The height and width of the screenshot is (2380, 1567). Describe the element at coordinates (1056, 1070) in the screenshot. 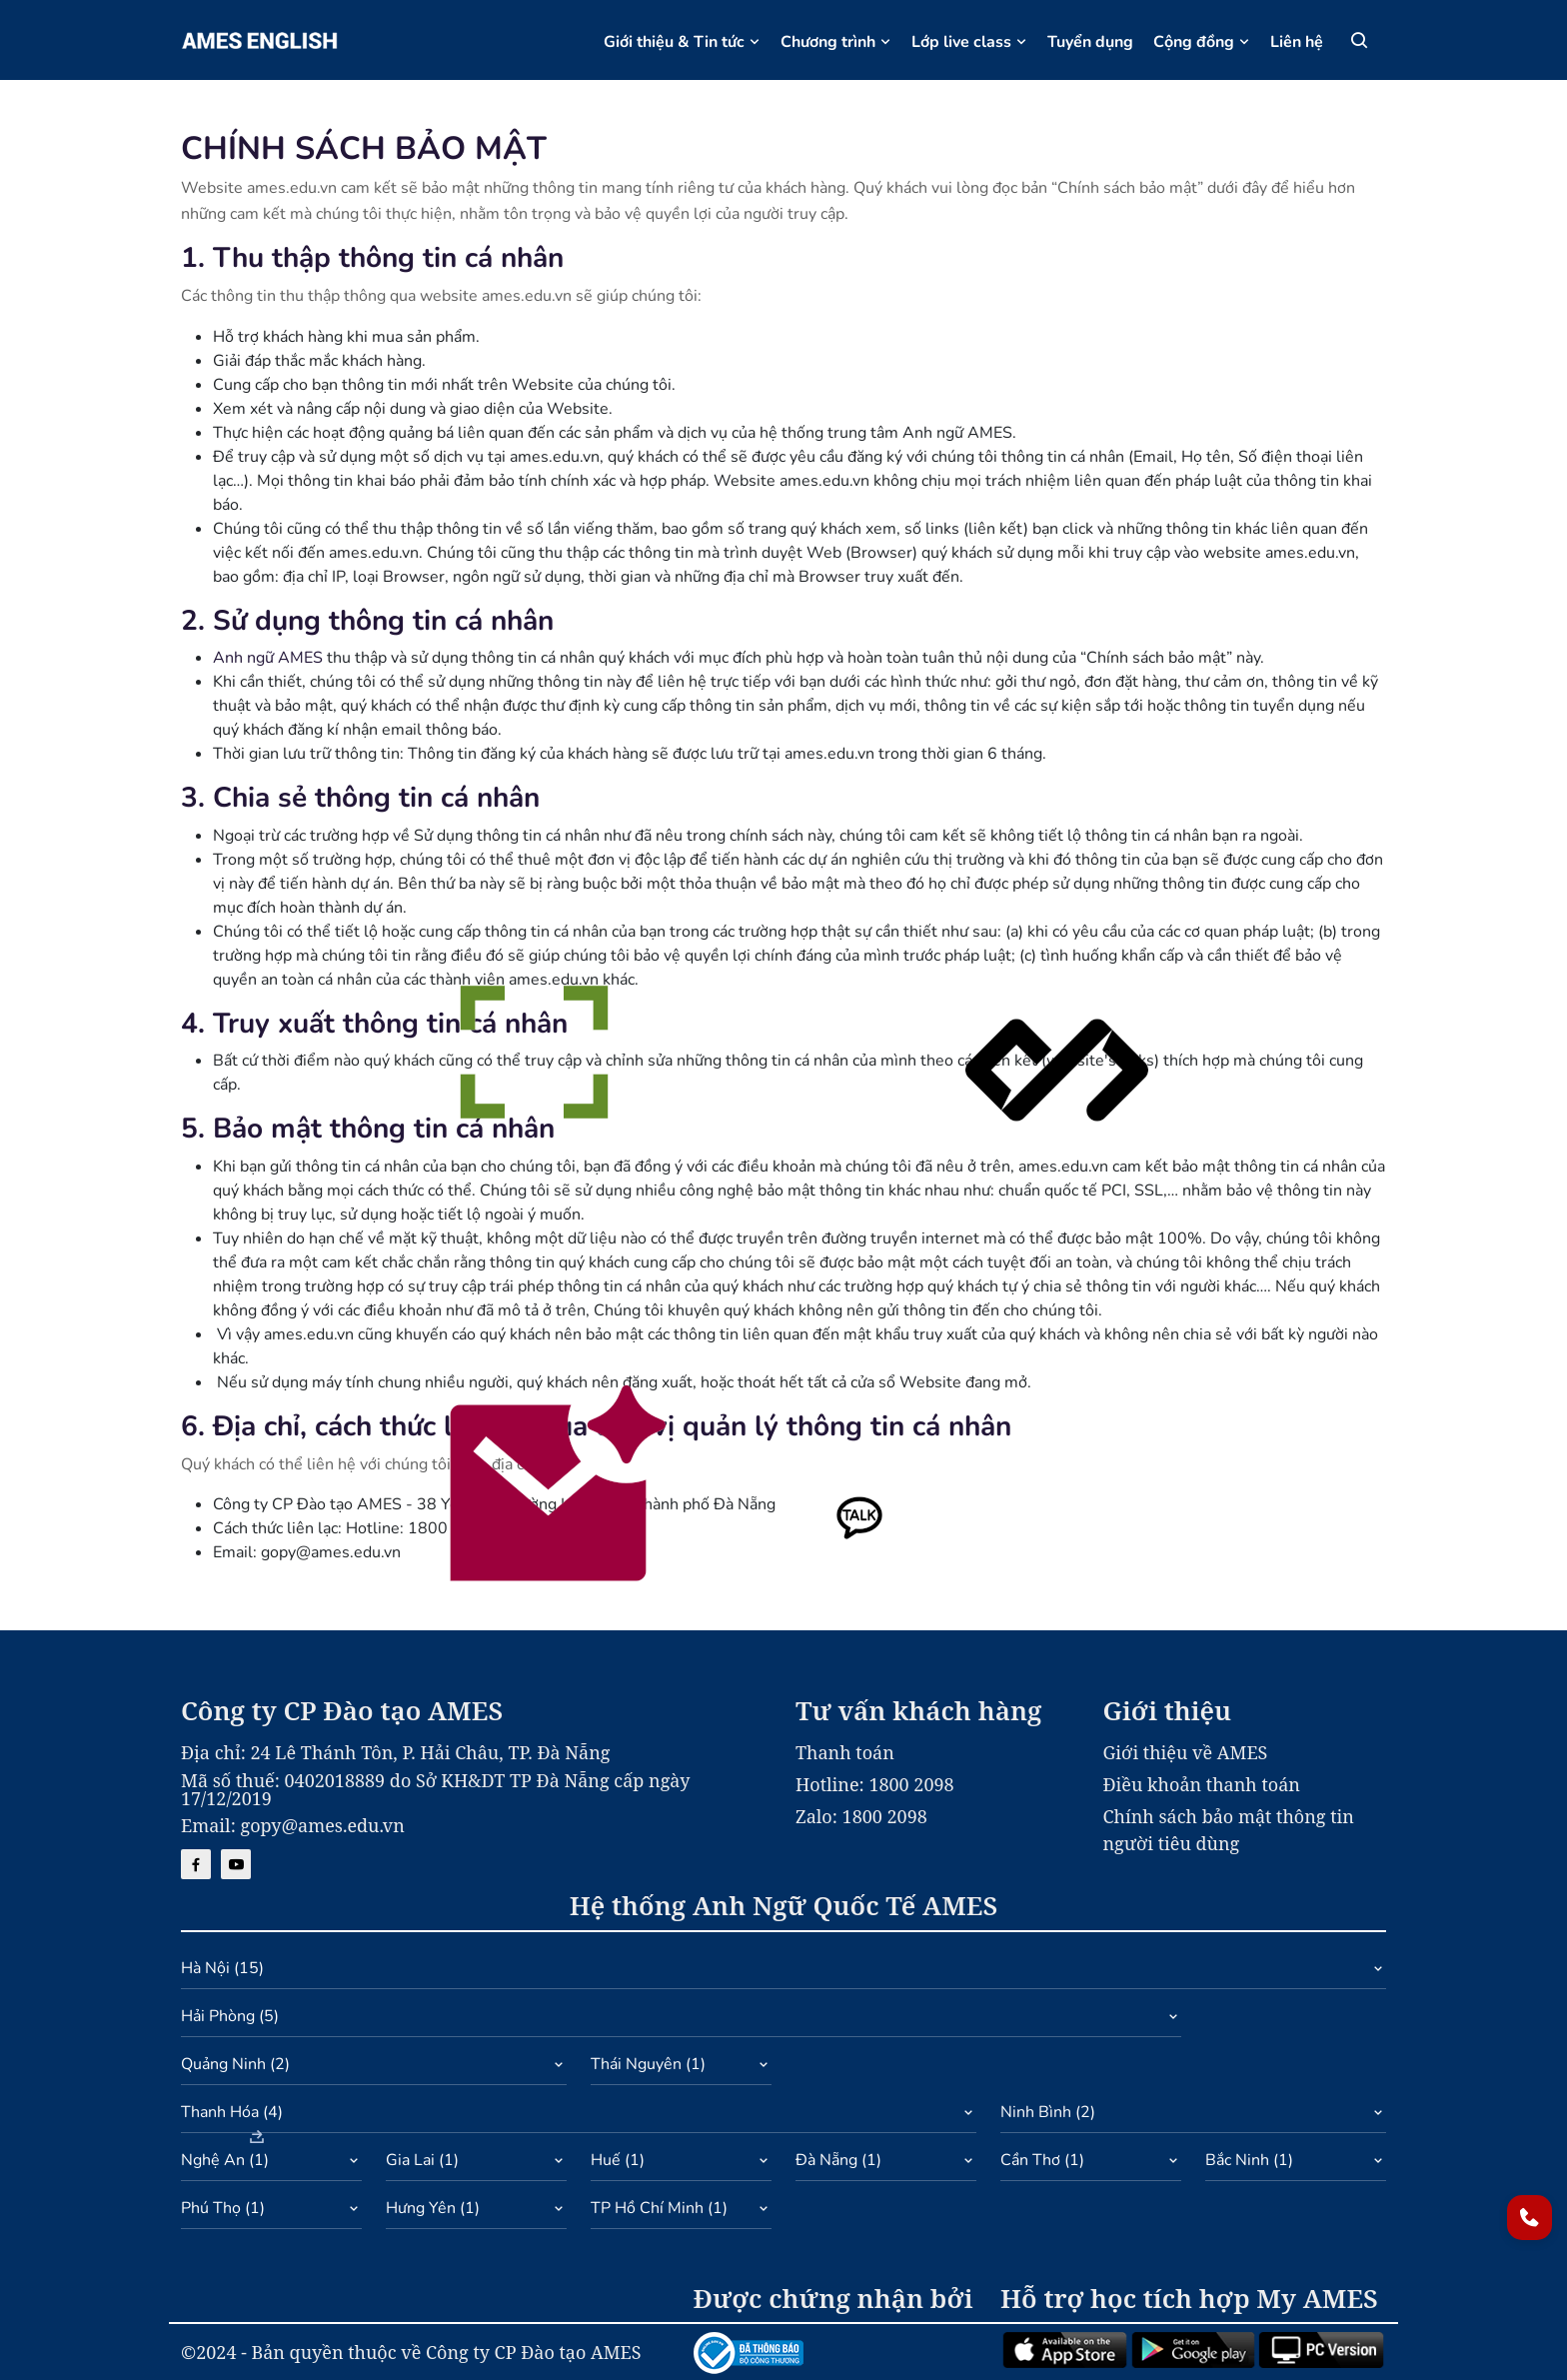

I see `open daily.dev app` at that location.